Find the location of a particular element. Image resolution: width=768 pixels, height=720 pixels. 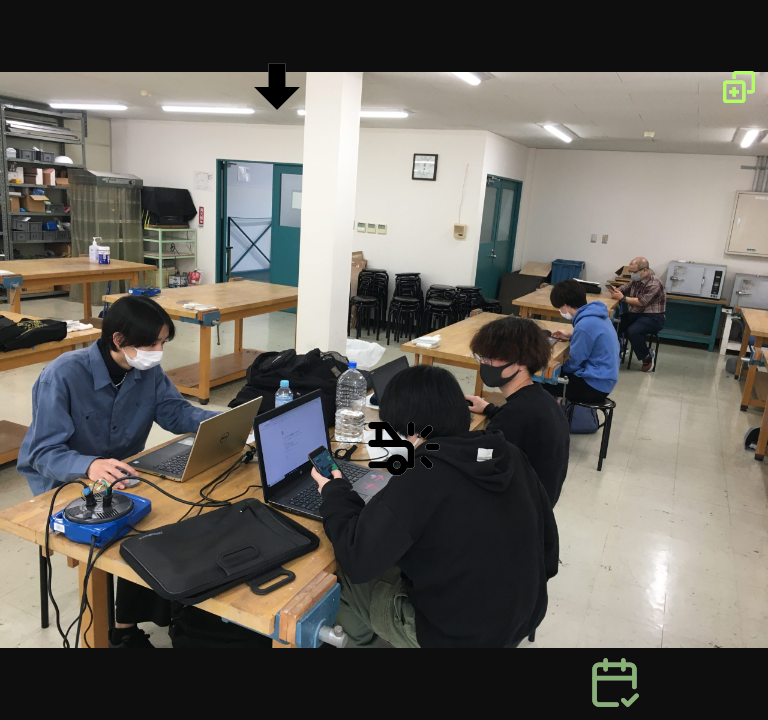

duplicate or copy an item is located at coordinates (739, 87).